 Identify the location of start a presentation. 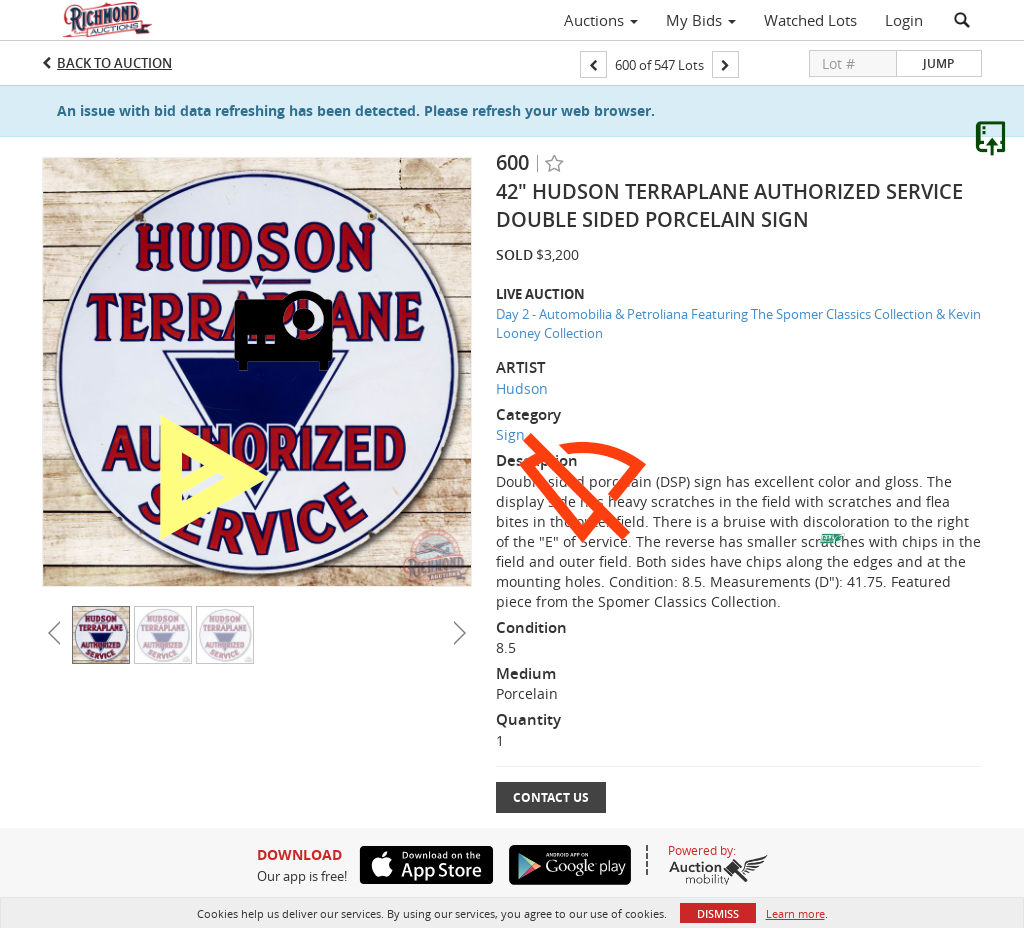
(283, 330).